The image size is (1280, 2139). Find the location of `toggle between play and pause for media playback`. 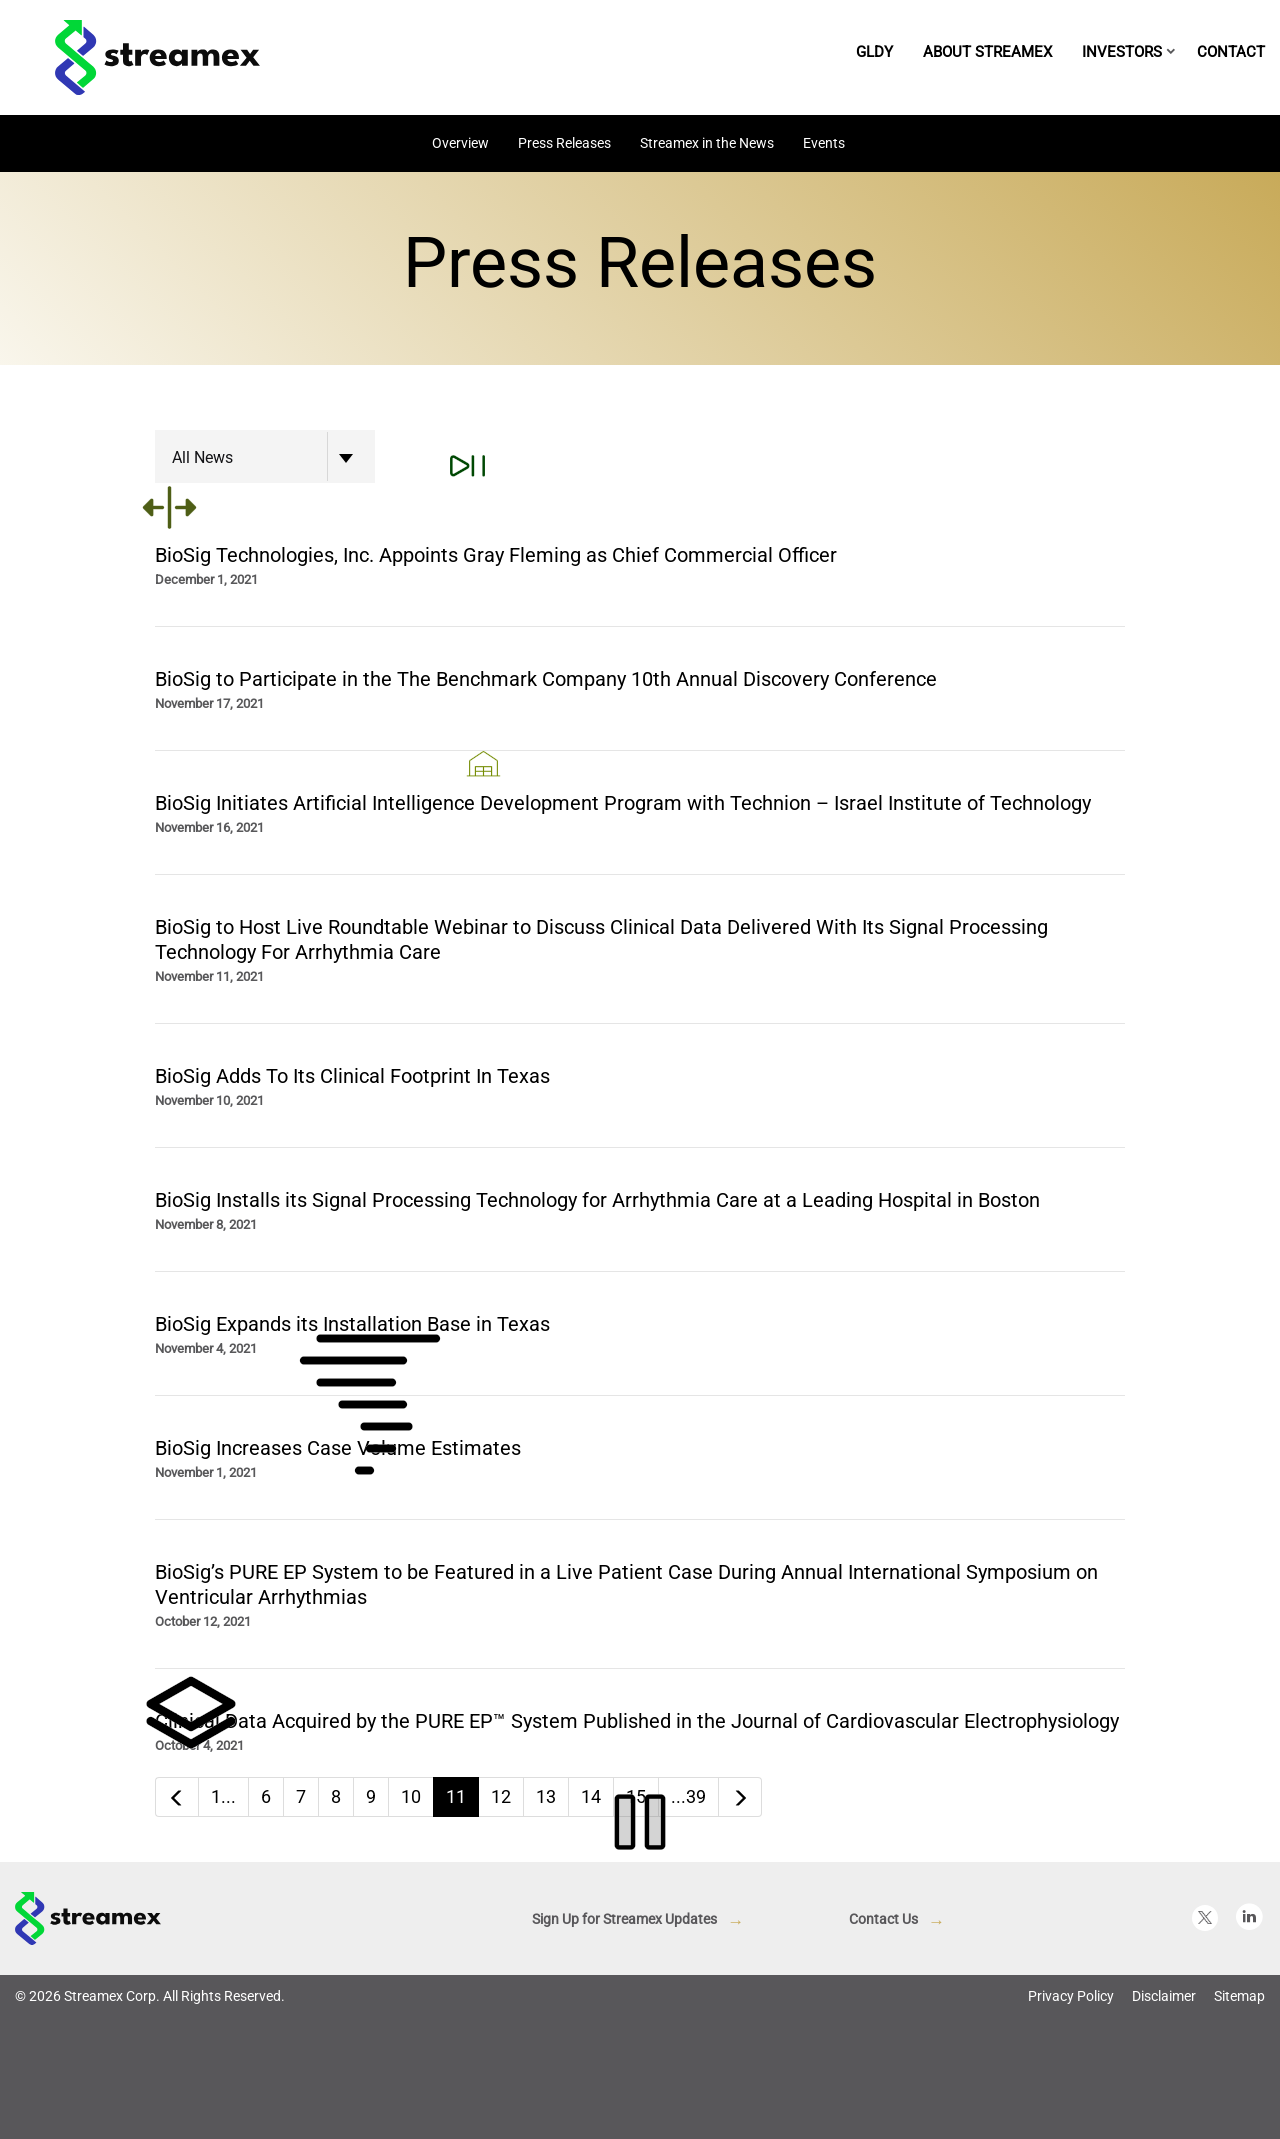

toggle between play and pause for media playback is located at coordinates (467, 464).